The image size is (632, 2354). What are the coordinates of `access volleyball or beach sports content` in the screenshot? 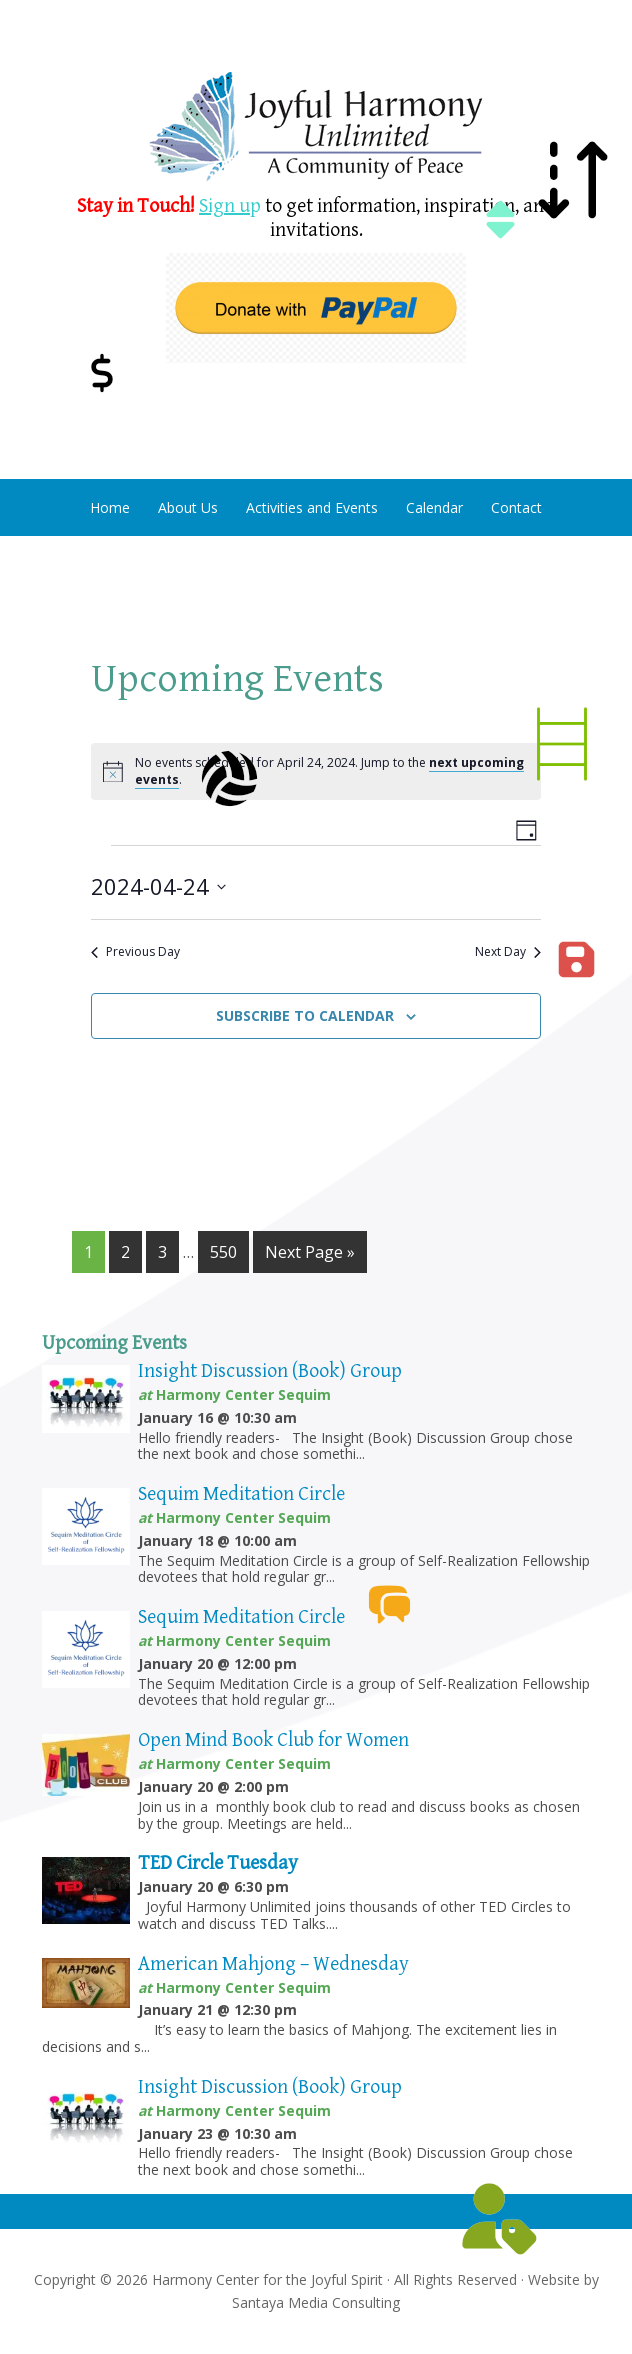 It's located at (229, 778).